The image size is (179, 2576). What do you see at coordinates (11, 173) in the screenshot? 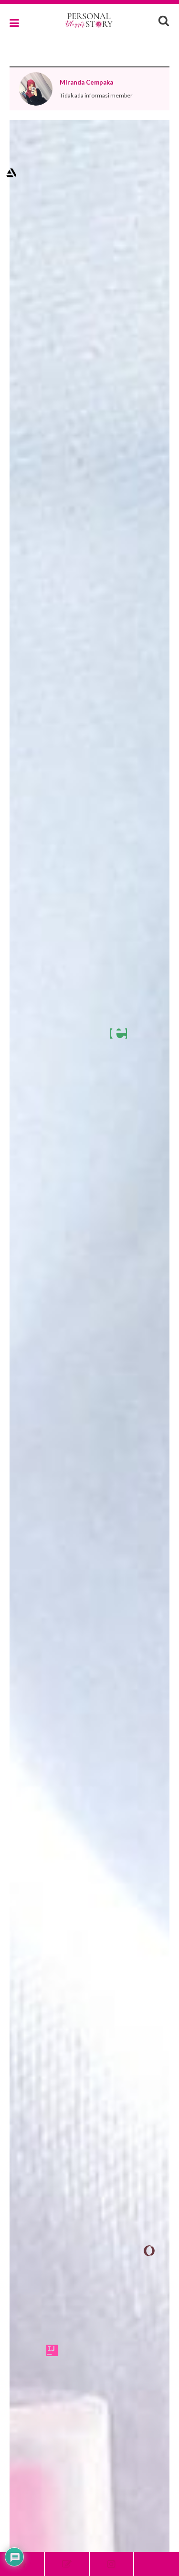
I see `visit ArtStation profile or portfolio` at bounding box center [11, 173].